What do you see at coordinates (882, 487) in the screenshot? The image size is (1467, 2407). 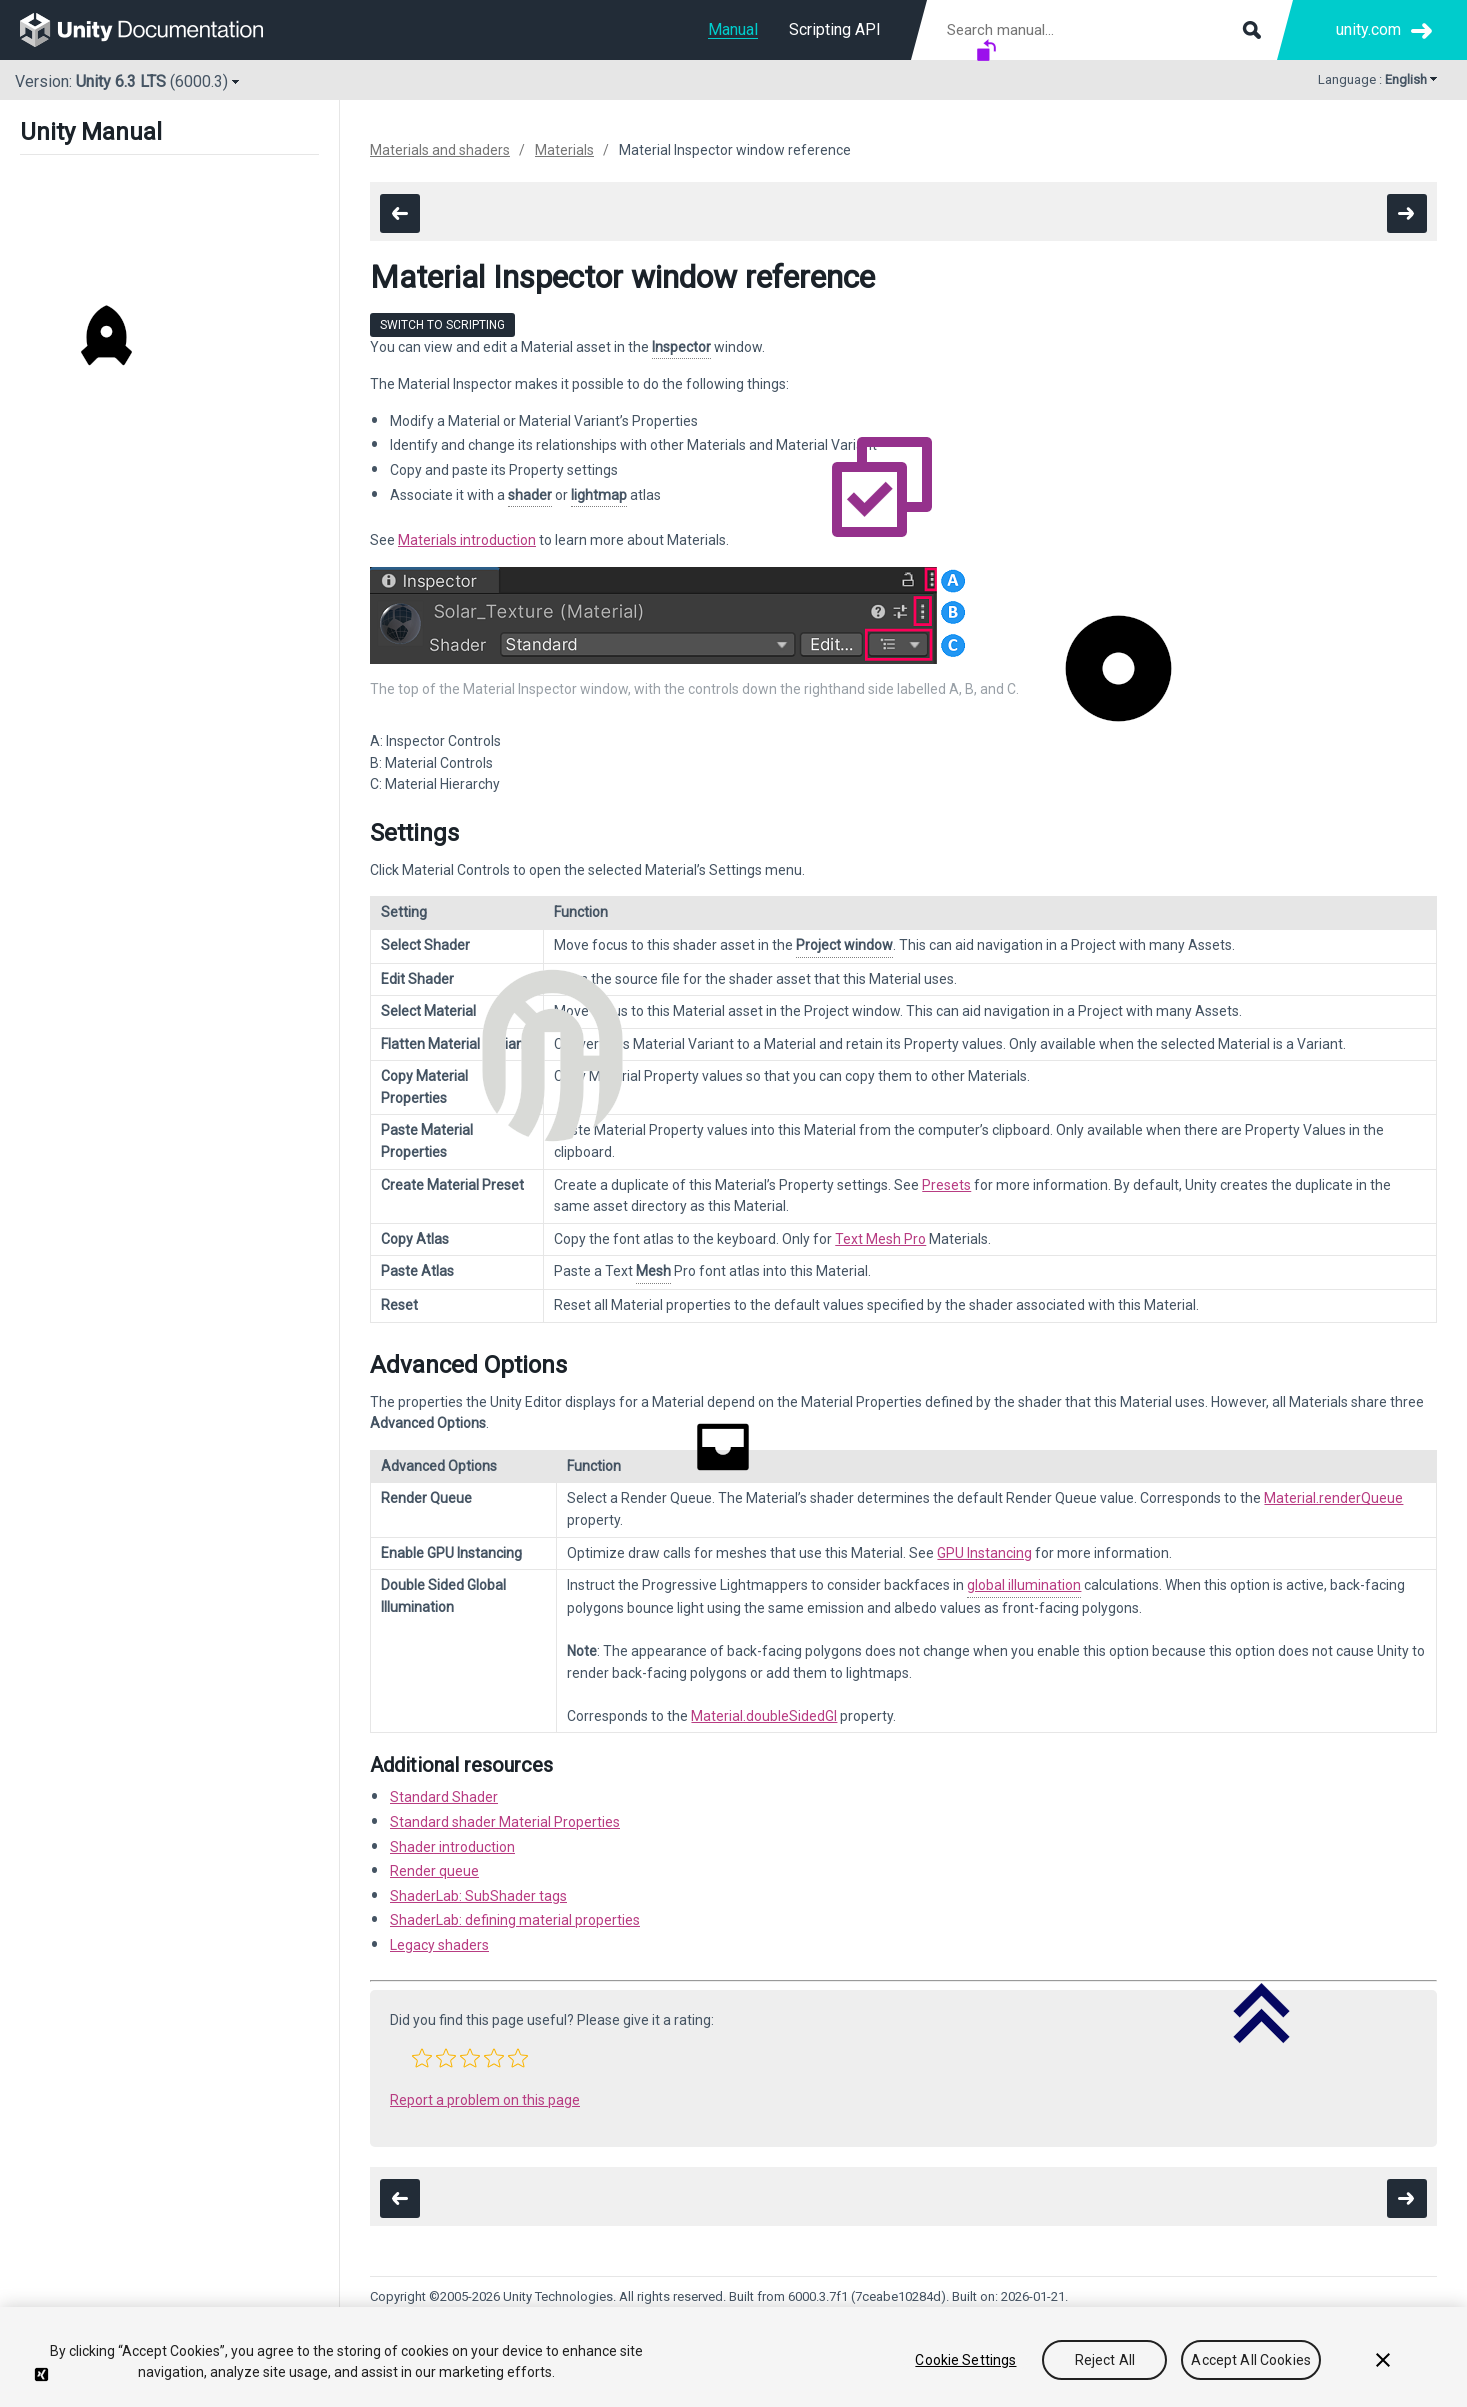 I see `select multiple items` at bounding box center [882, 487].